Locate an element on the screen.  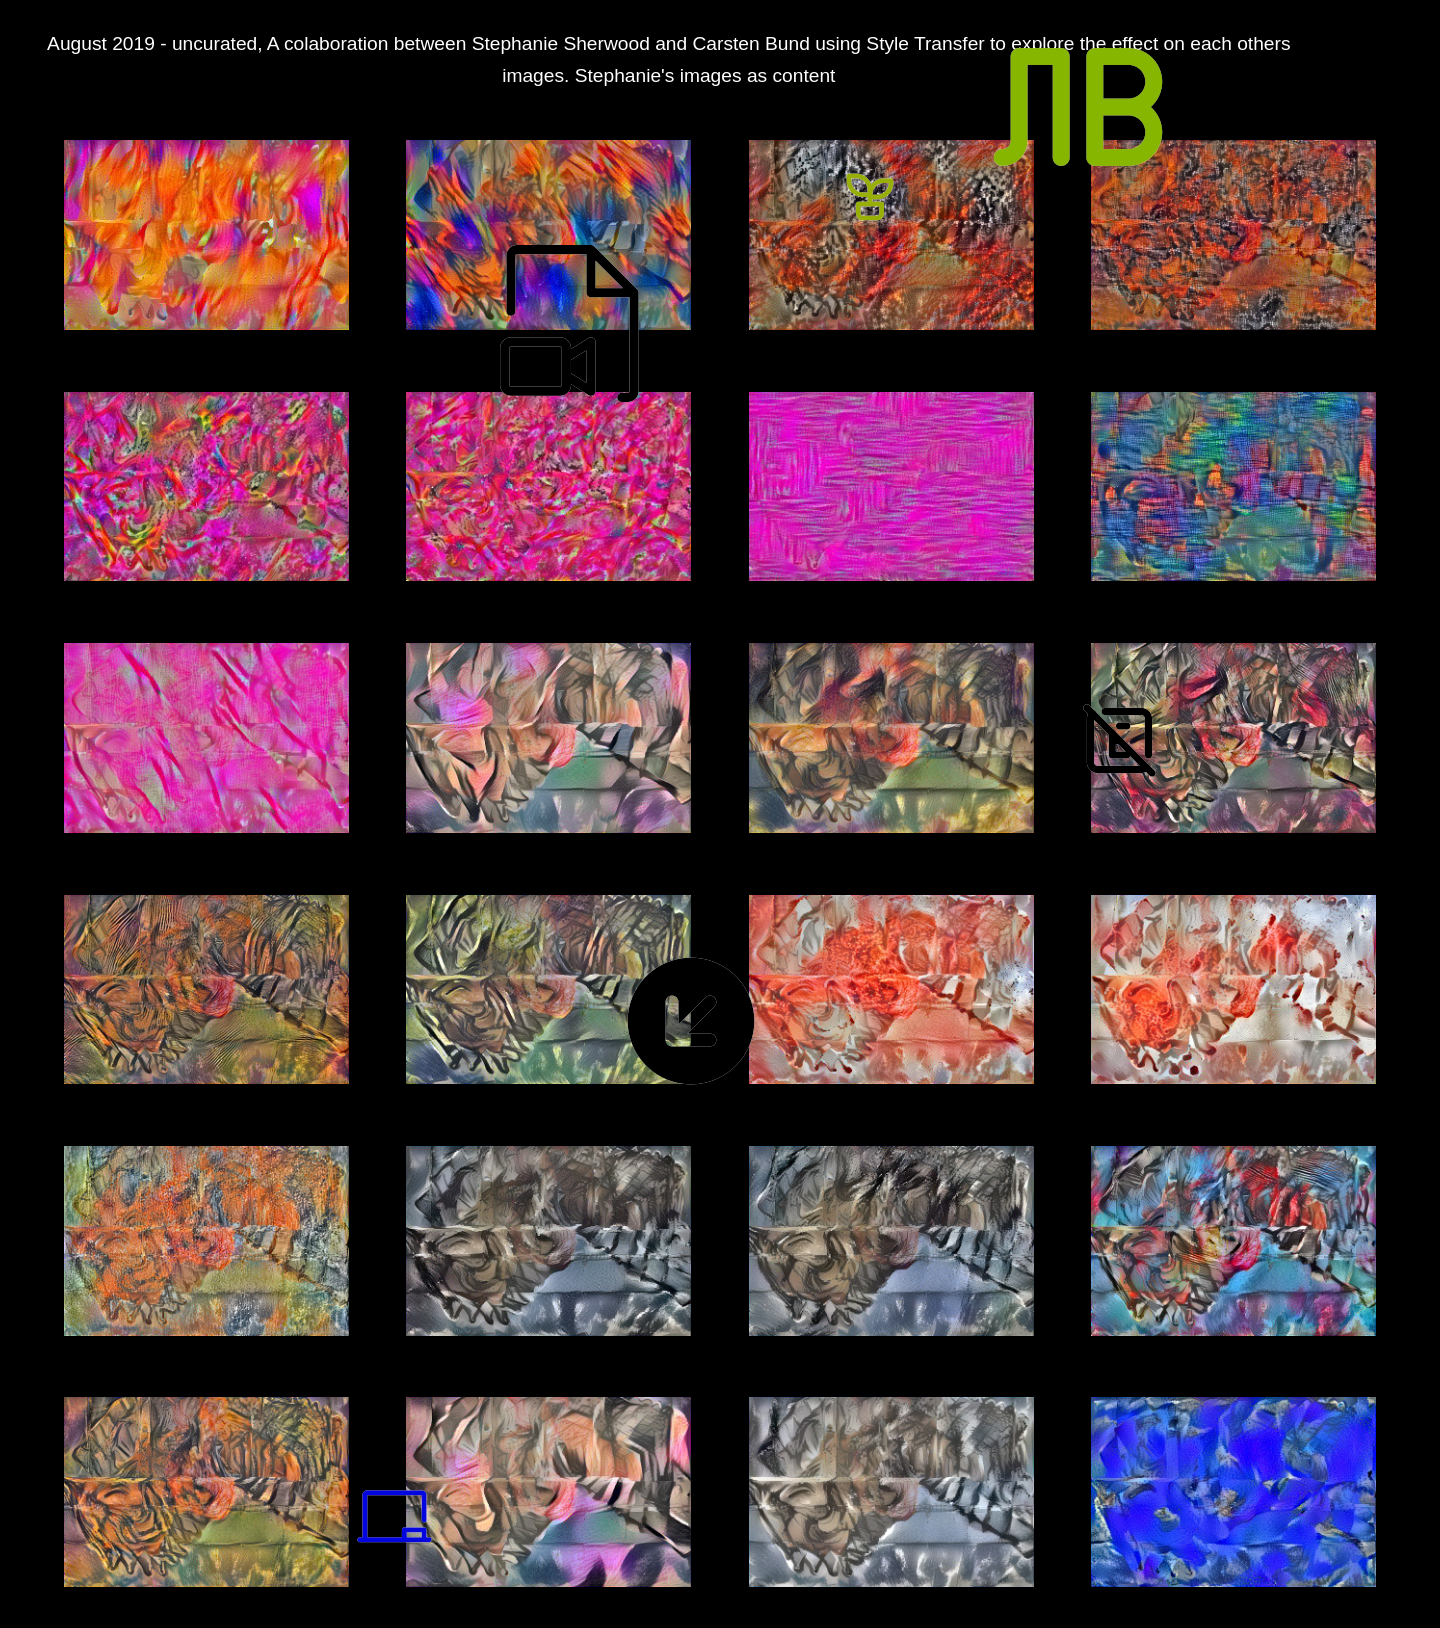
navigate to previous or lower-left section is located at coordinates (691, 1021).